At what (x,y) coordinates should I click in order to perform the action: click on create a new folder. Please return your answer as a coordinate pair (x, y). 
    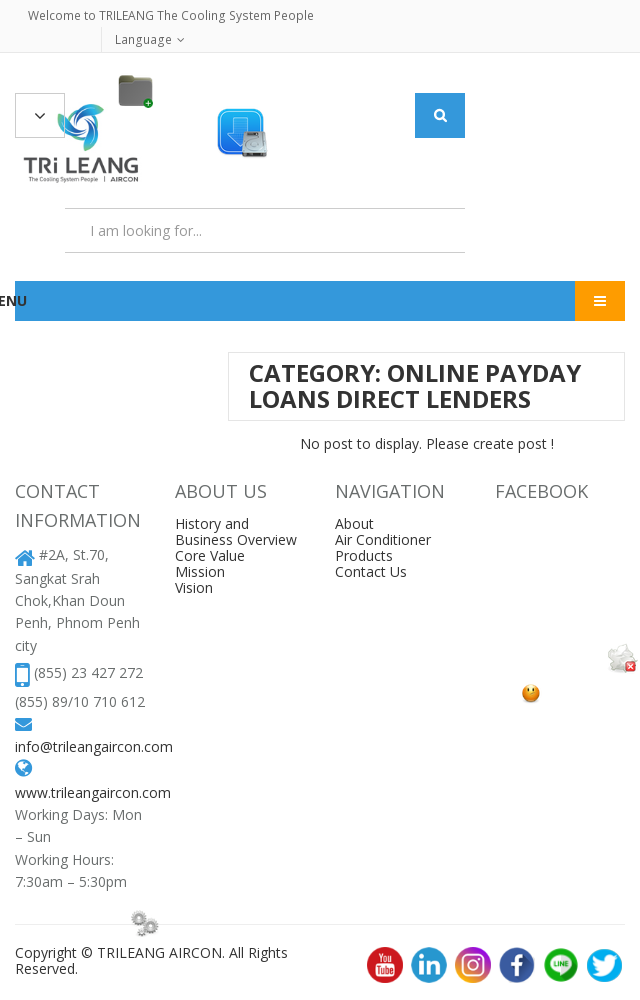
    Looking at the image, I should click on (135, 90).